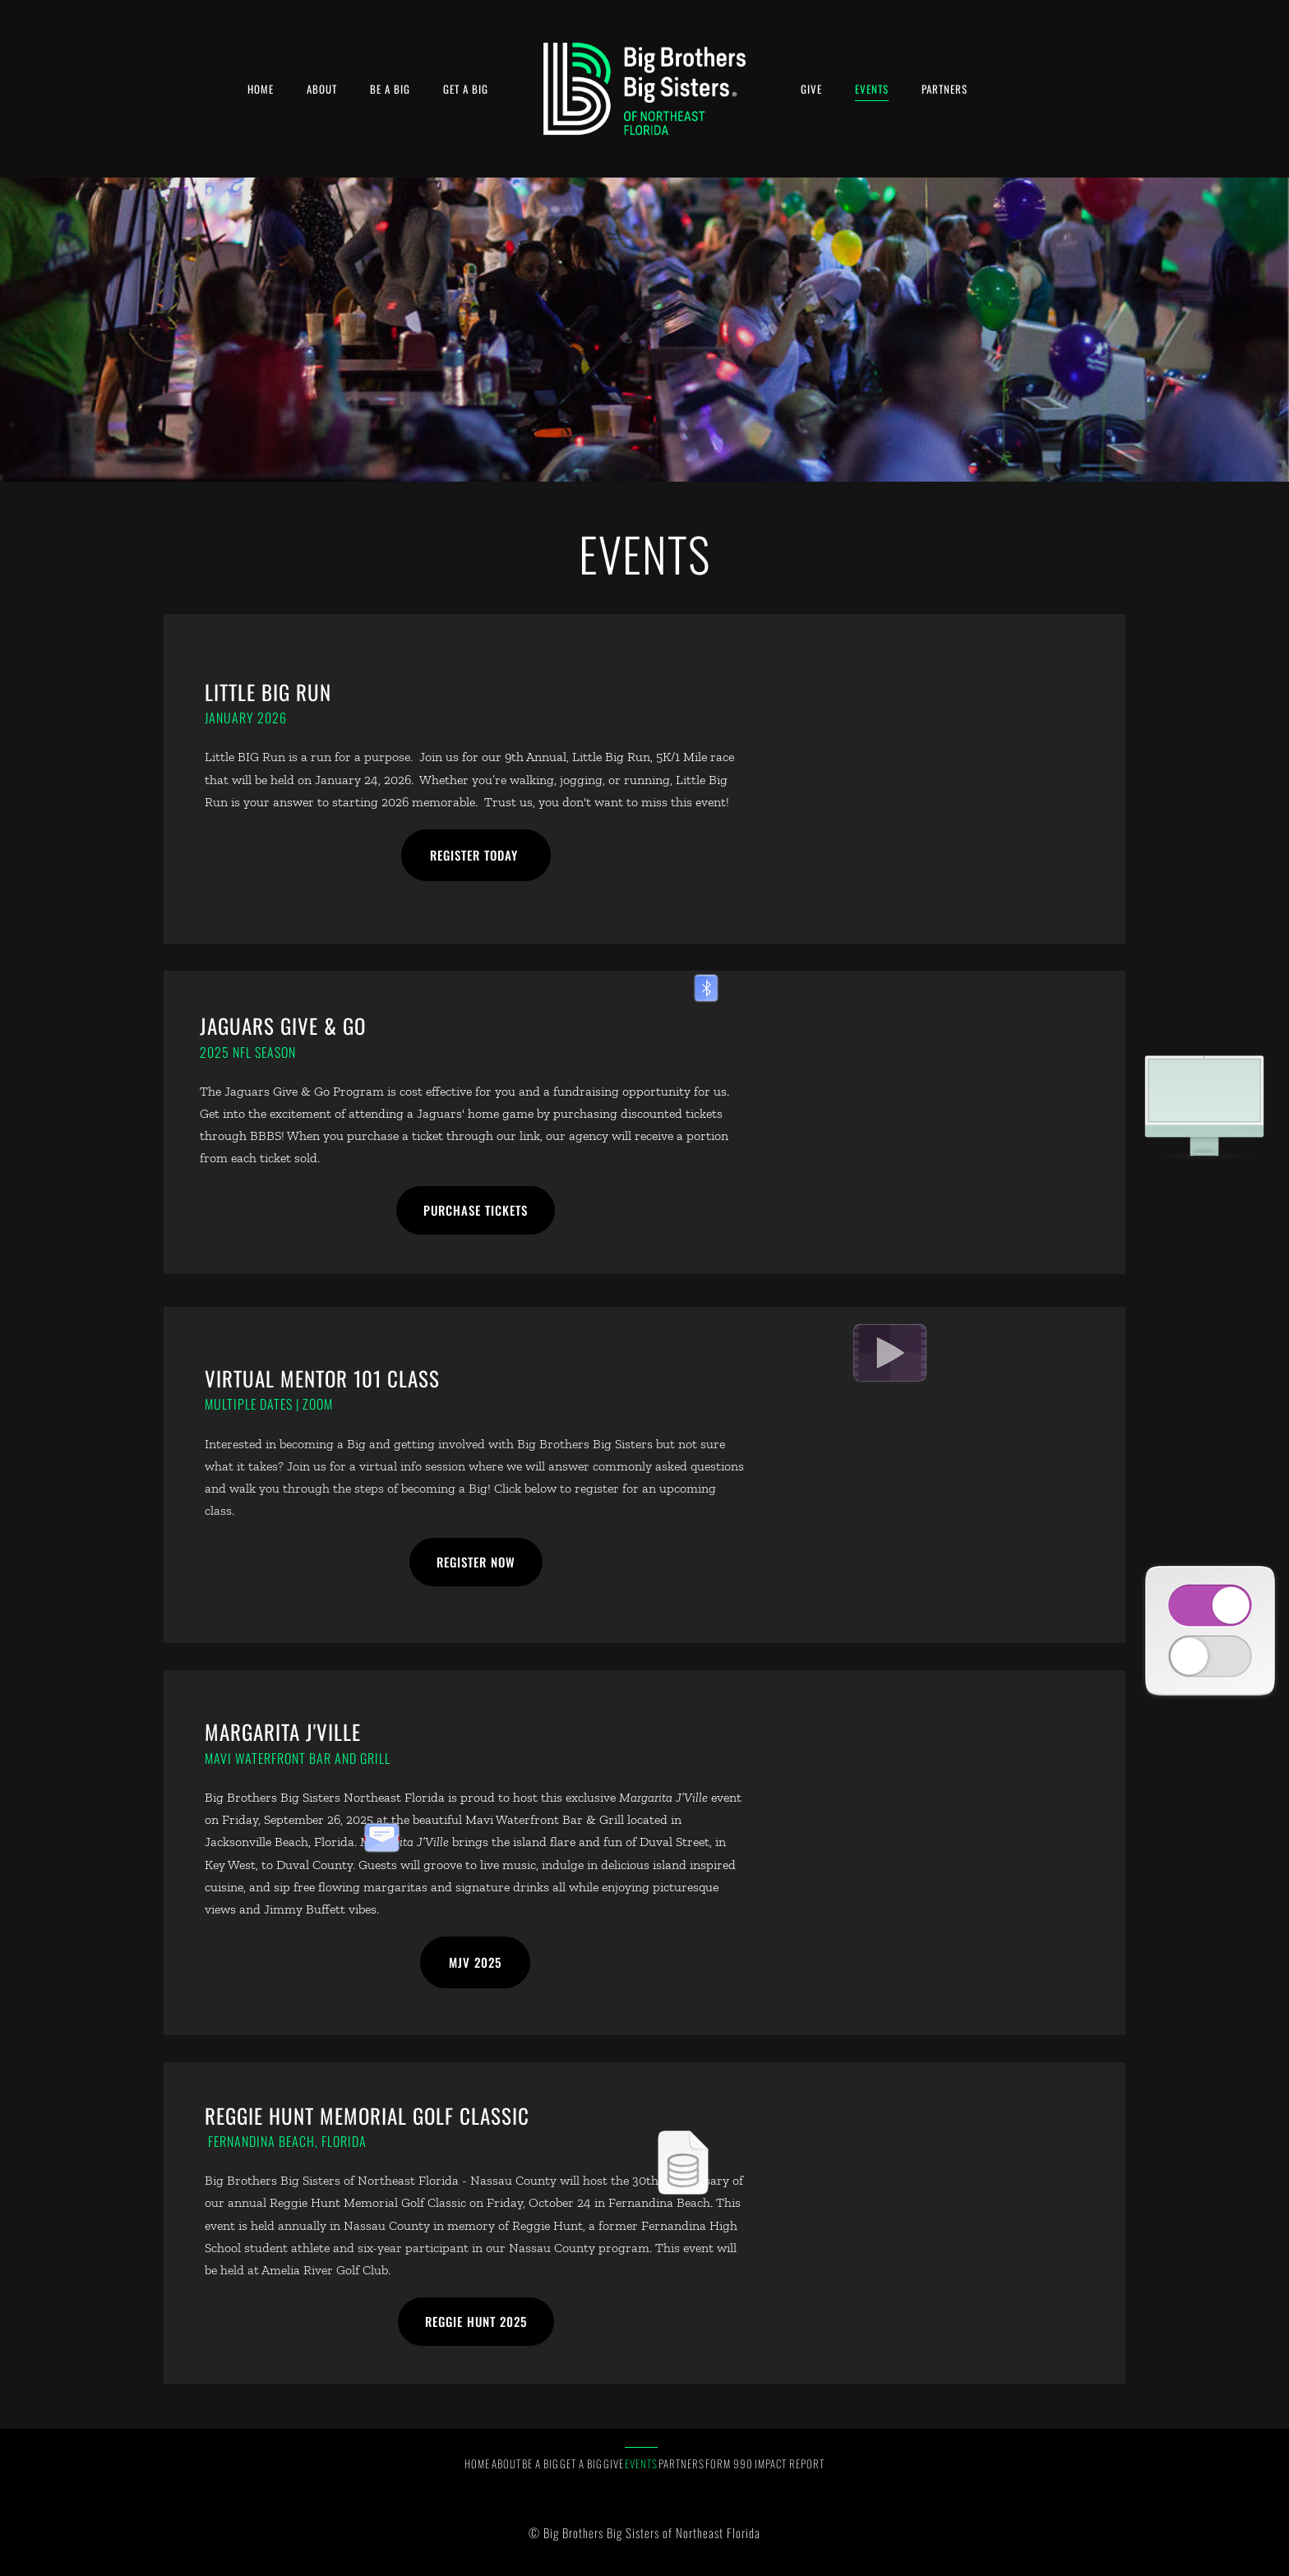 Image resolution: width=1289 pixels, height=2576 pixels. What do you see at coordinates (1210, 1631) in the screenshot?
I see `open unity tweak tool settings` at bounding box center [1210, 1631].